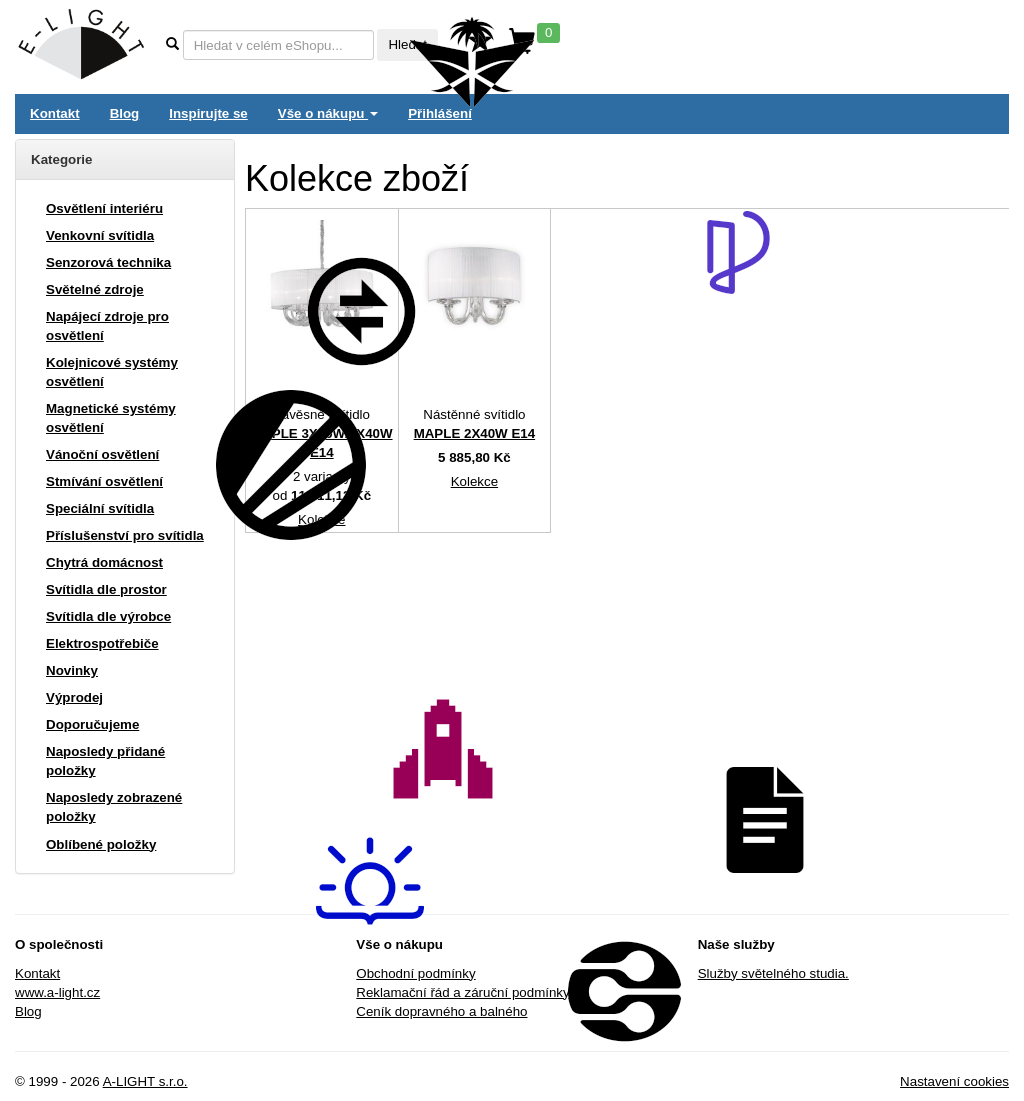 Image resolution: width=1024 pixels, height=1101 pixels. Describe the element at coordinates (624, 991) in the screenshot. I see `connect to dlna-enabled devices for media streaming` at that location.